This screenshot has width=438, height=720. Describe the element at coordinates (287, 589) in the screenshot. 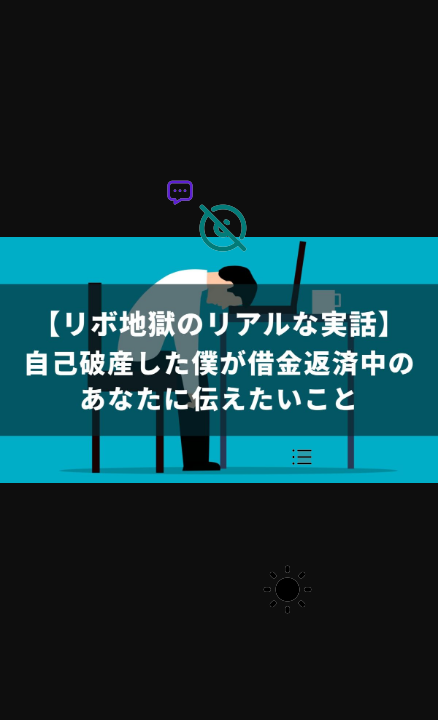

I see `switch to light mode` at that location.